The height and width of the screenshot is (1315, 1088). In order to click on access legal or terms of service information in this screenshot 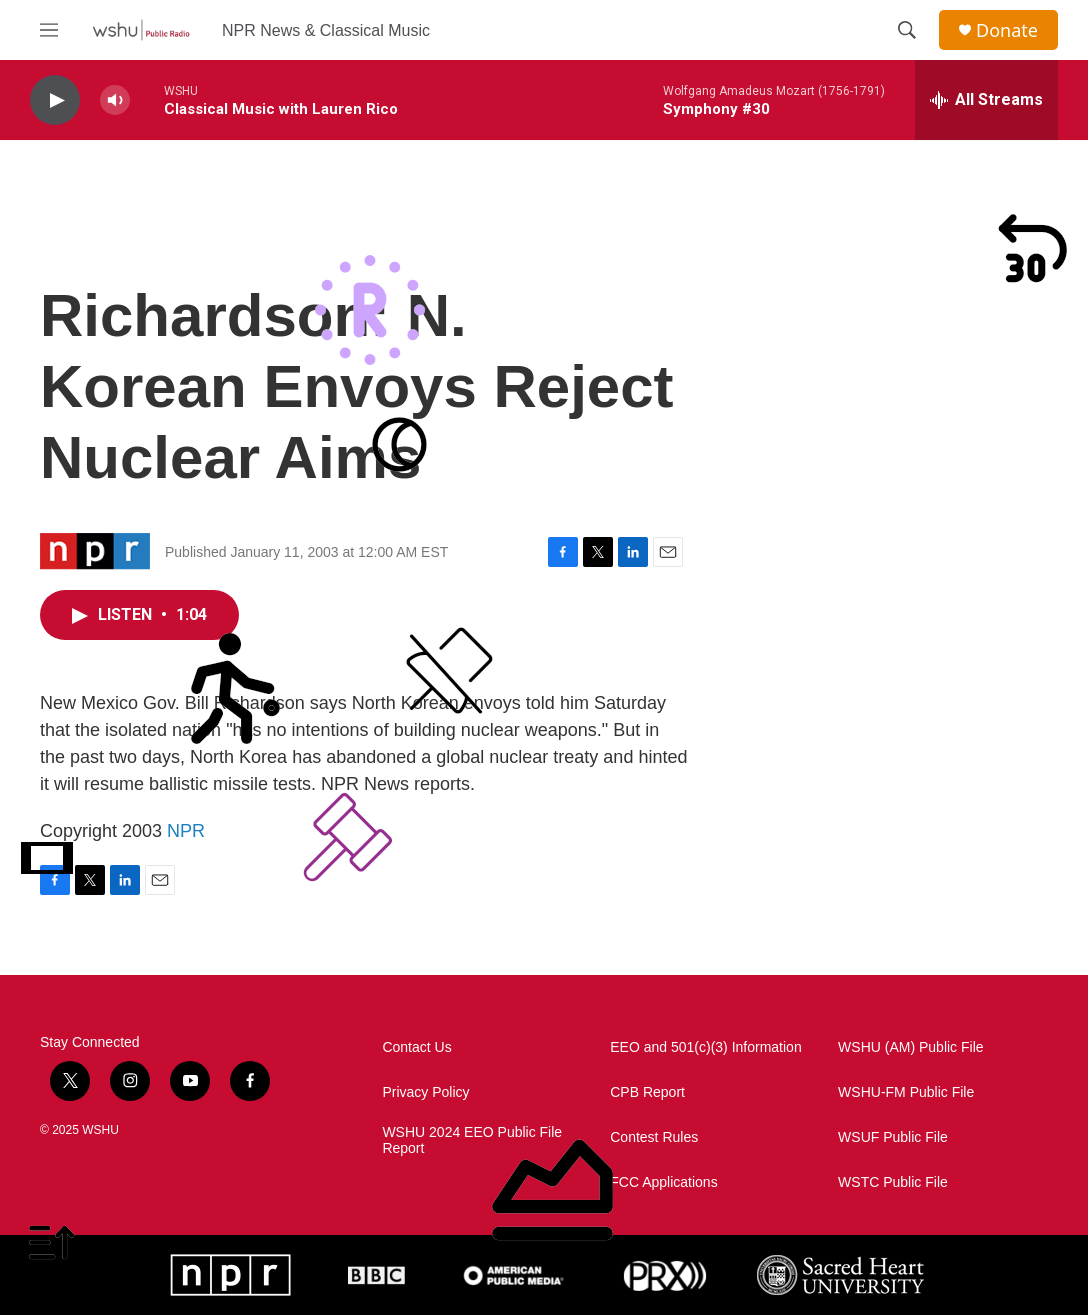, I will do `click(344, 840)`.